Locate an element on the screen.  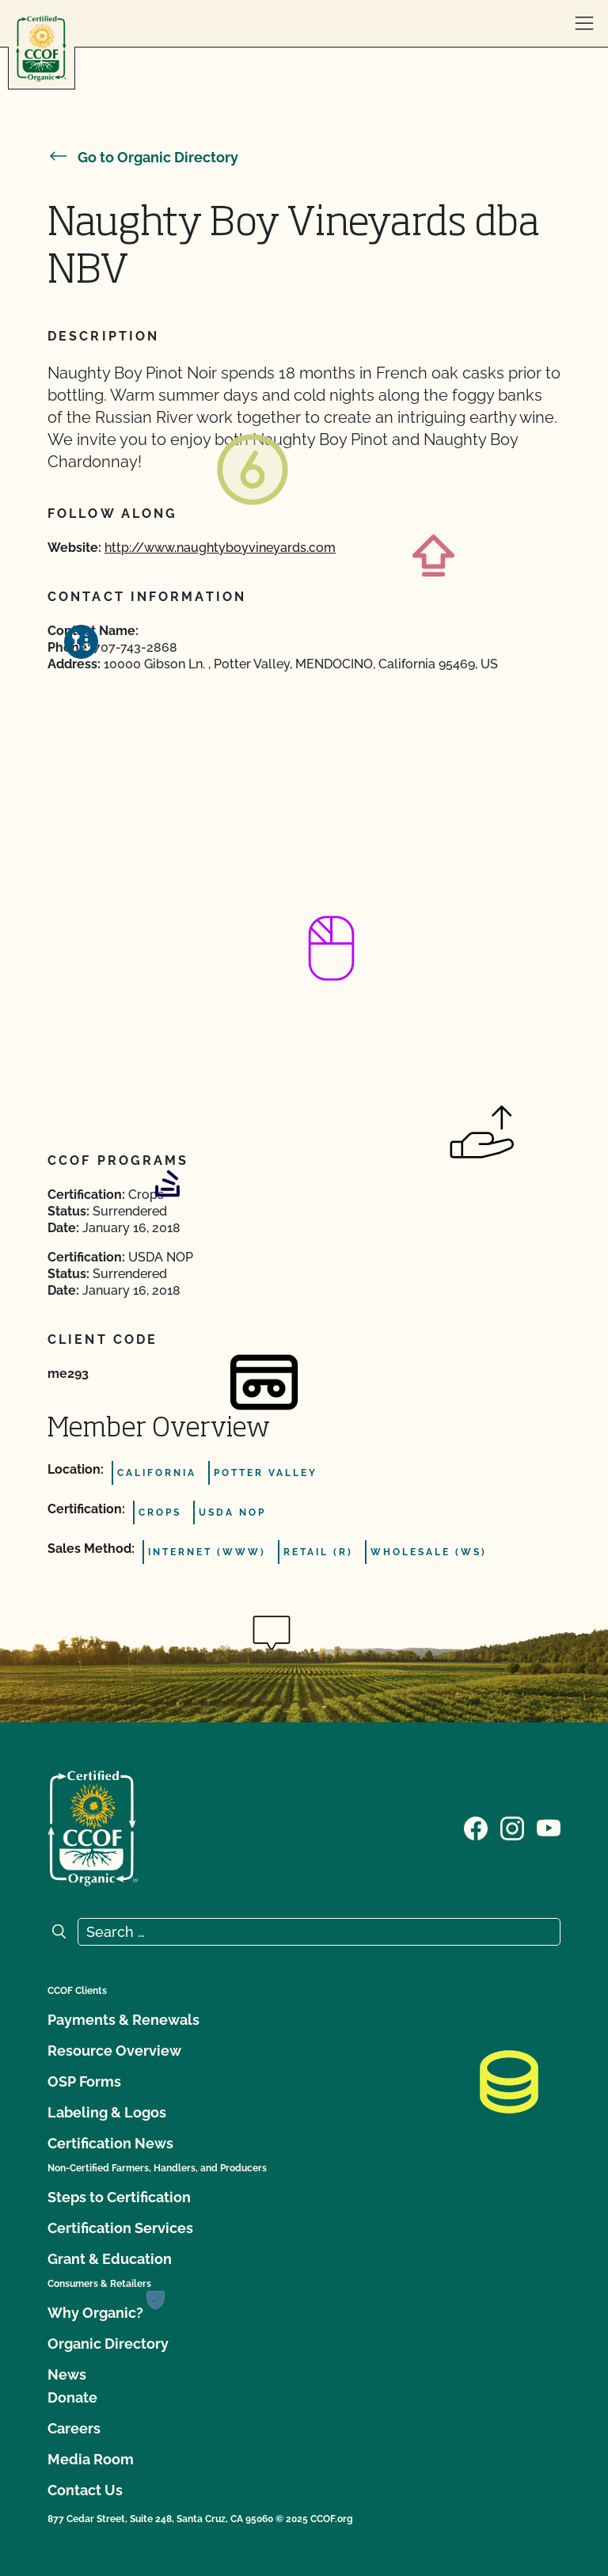
open chat or messaging is located at coordinates (272, 1631).